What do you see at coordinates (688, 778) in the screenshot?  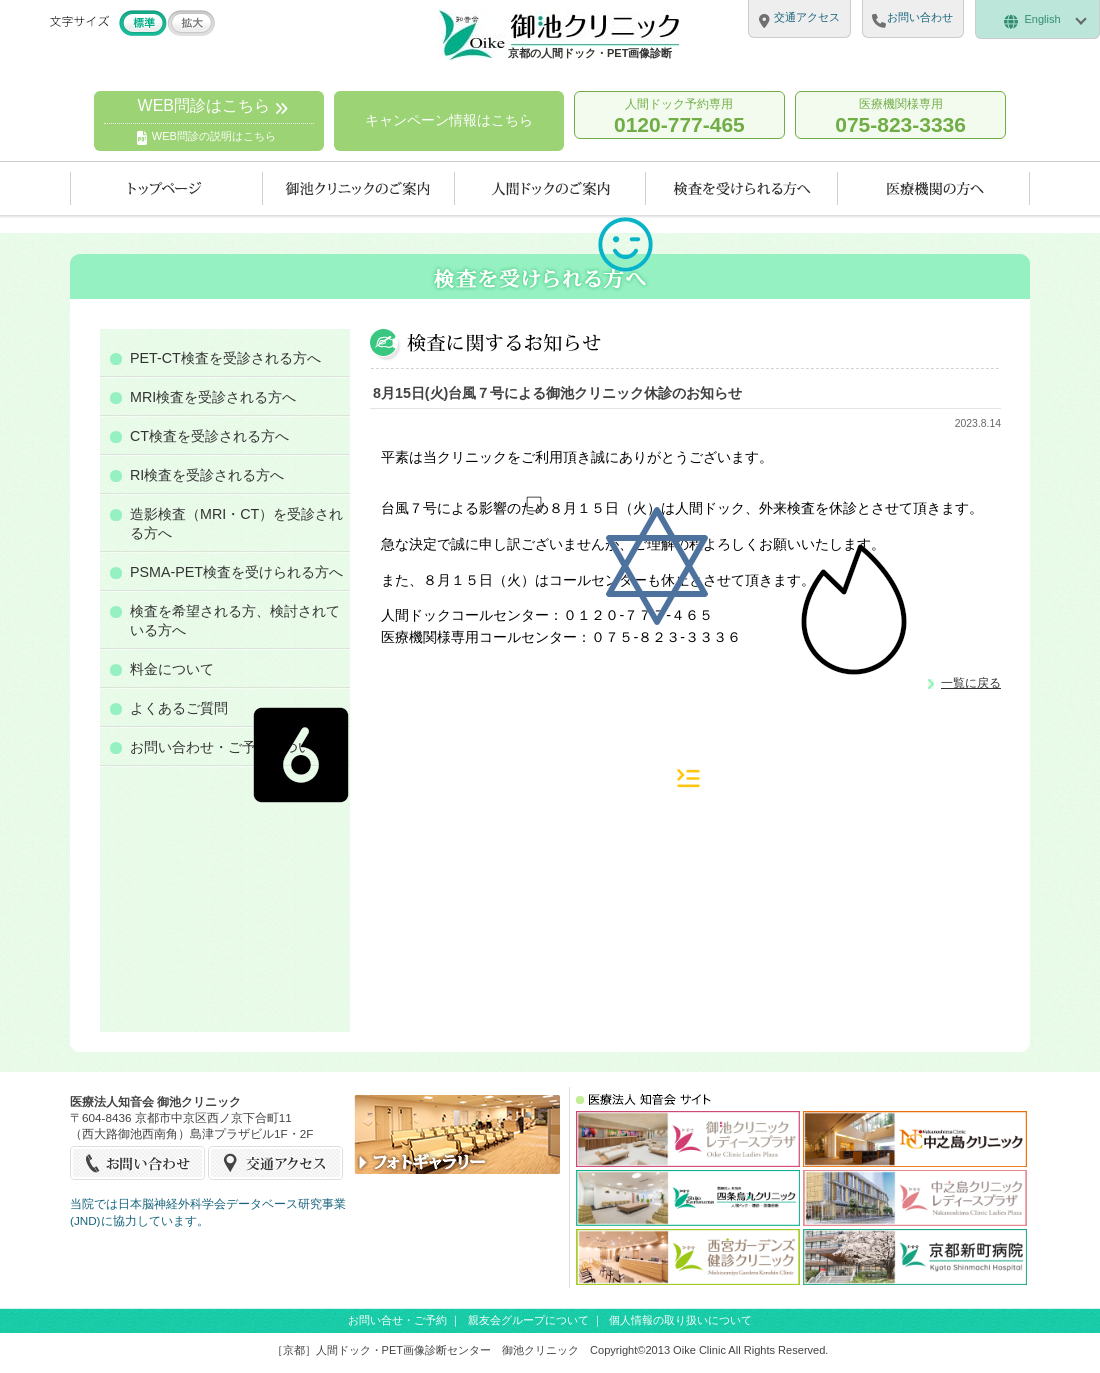 I see `increase text indentation` at bounding box center [688, 778].